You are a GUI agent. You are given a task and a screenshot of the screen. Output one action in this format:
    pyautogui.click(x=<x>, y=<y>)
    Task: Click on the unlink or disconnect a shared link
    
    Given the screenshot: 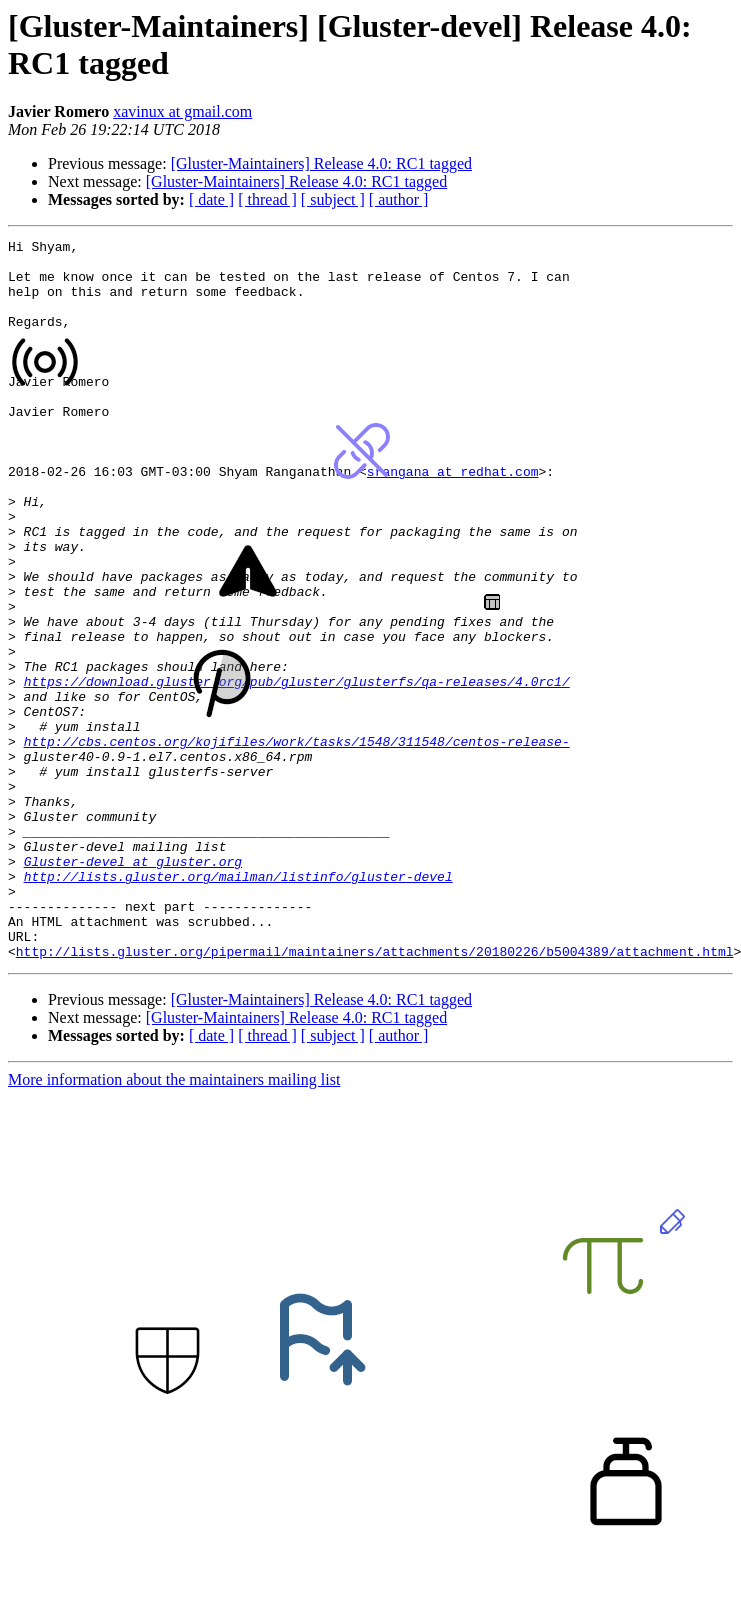 What is the action you would take?
    pyautogui.click(x=362, y=451)
    